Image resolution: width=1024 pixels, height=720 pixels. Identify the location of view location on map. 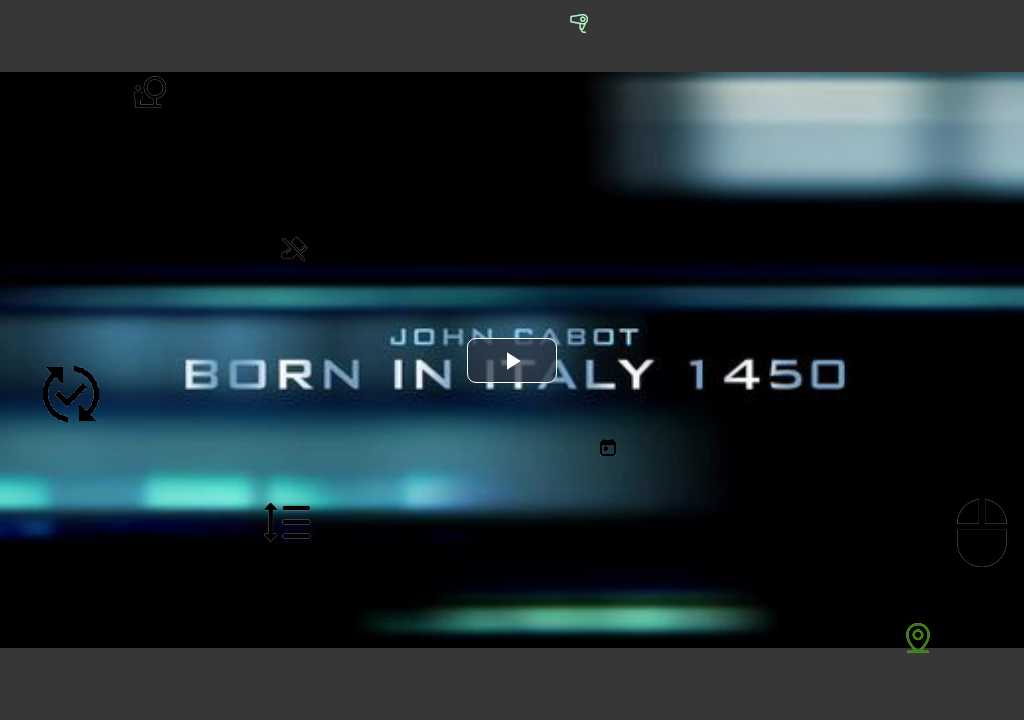
(918, 638).